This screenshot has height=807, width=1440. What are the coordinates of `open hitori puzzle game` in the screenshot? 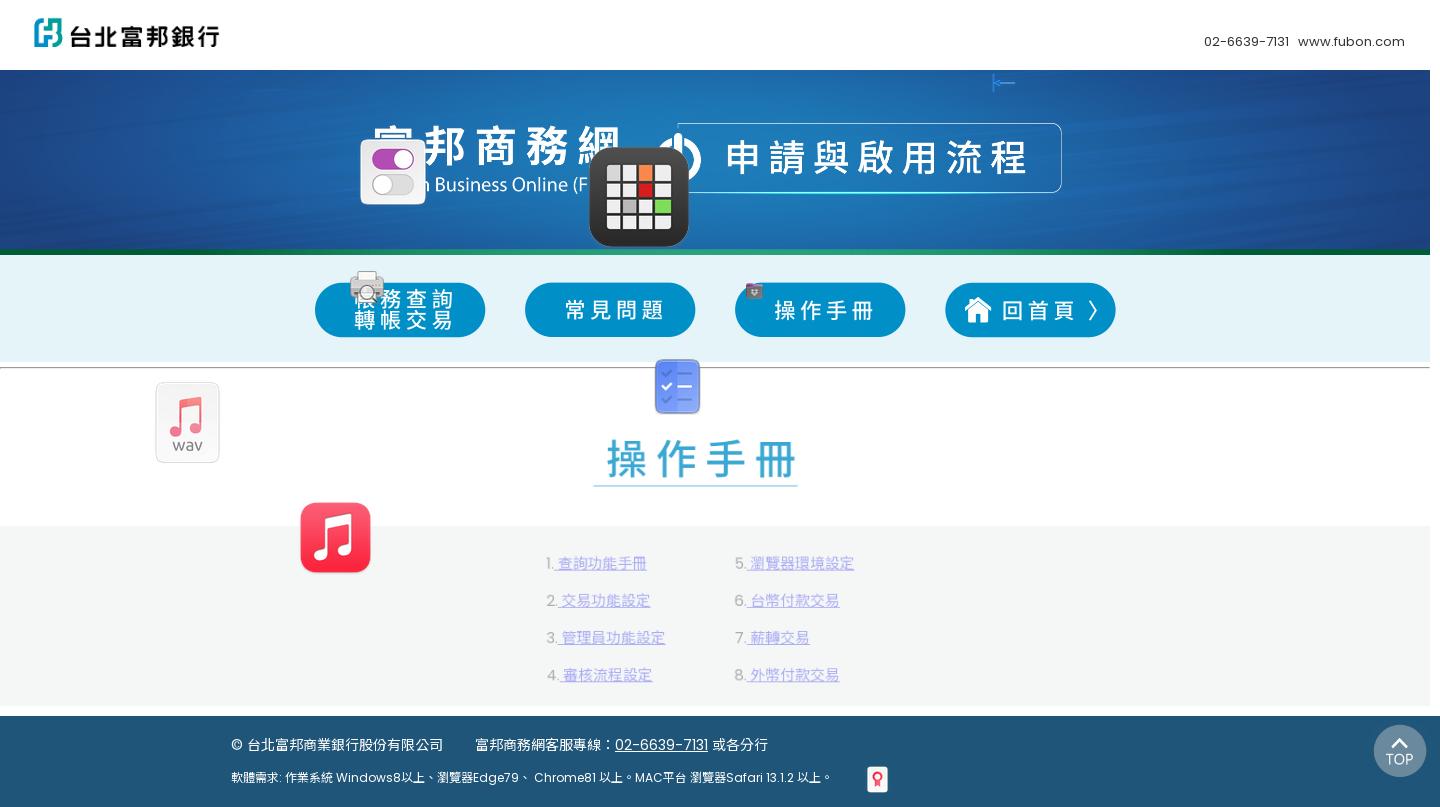 It's located at (639, 197).